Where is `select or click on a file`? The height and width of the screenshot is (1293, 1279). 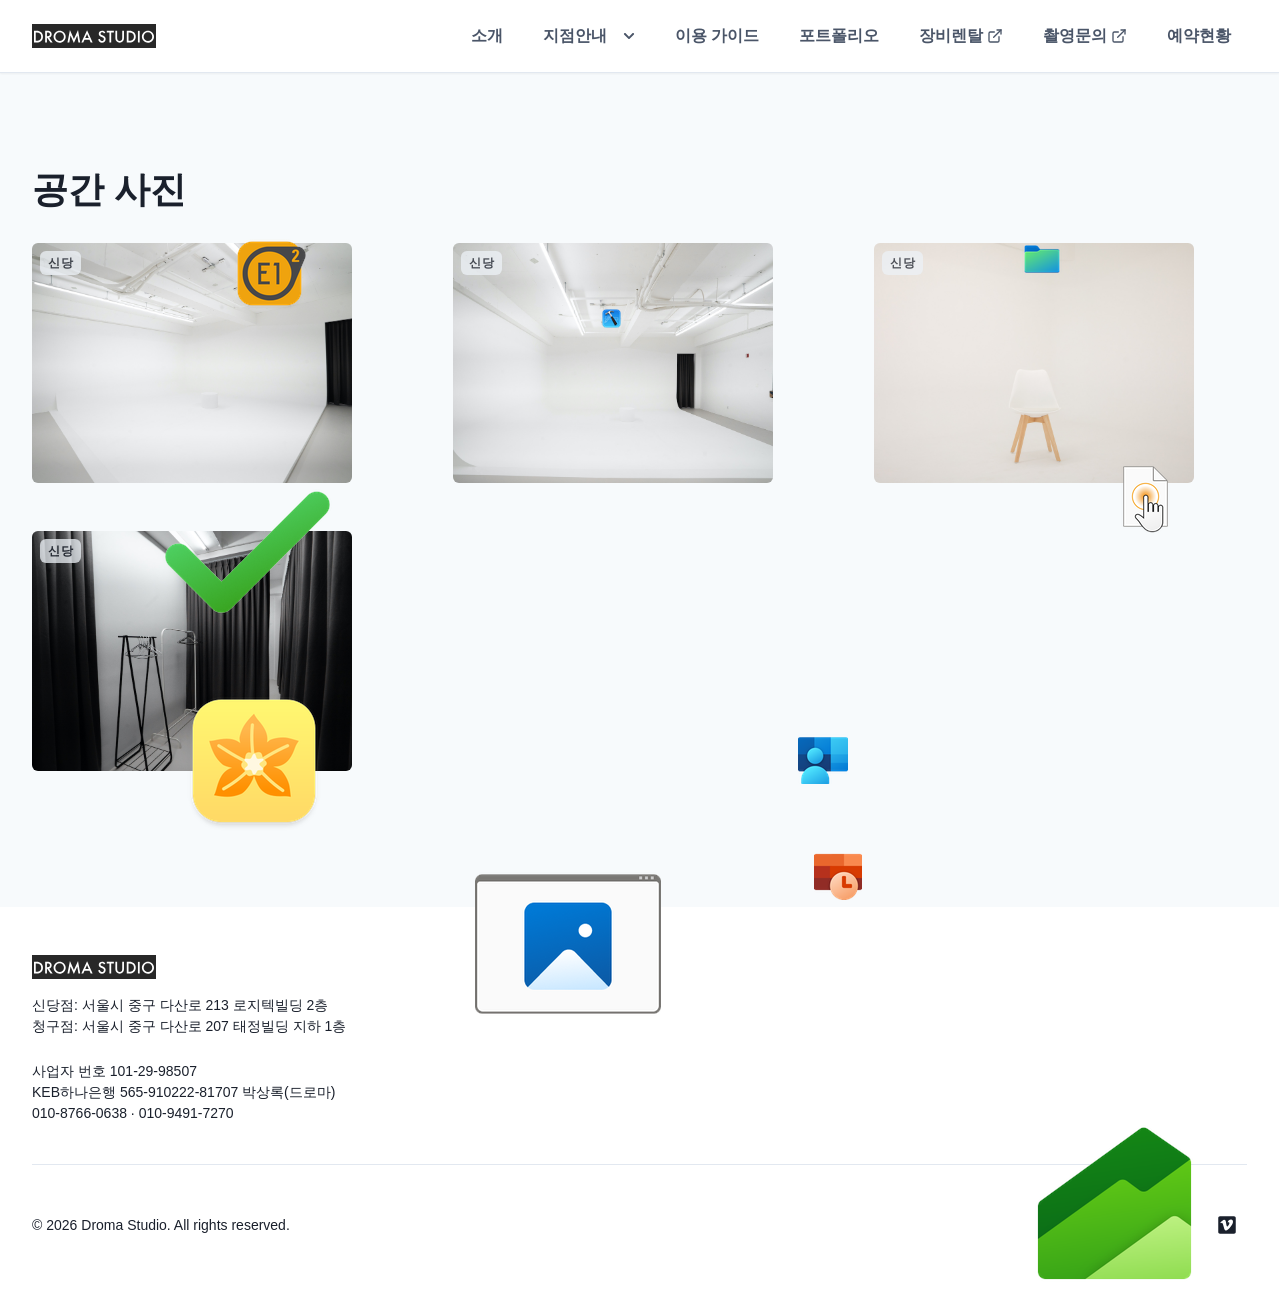 select or click on a file is located at coordinates (1145, 496).